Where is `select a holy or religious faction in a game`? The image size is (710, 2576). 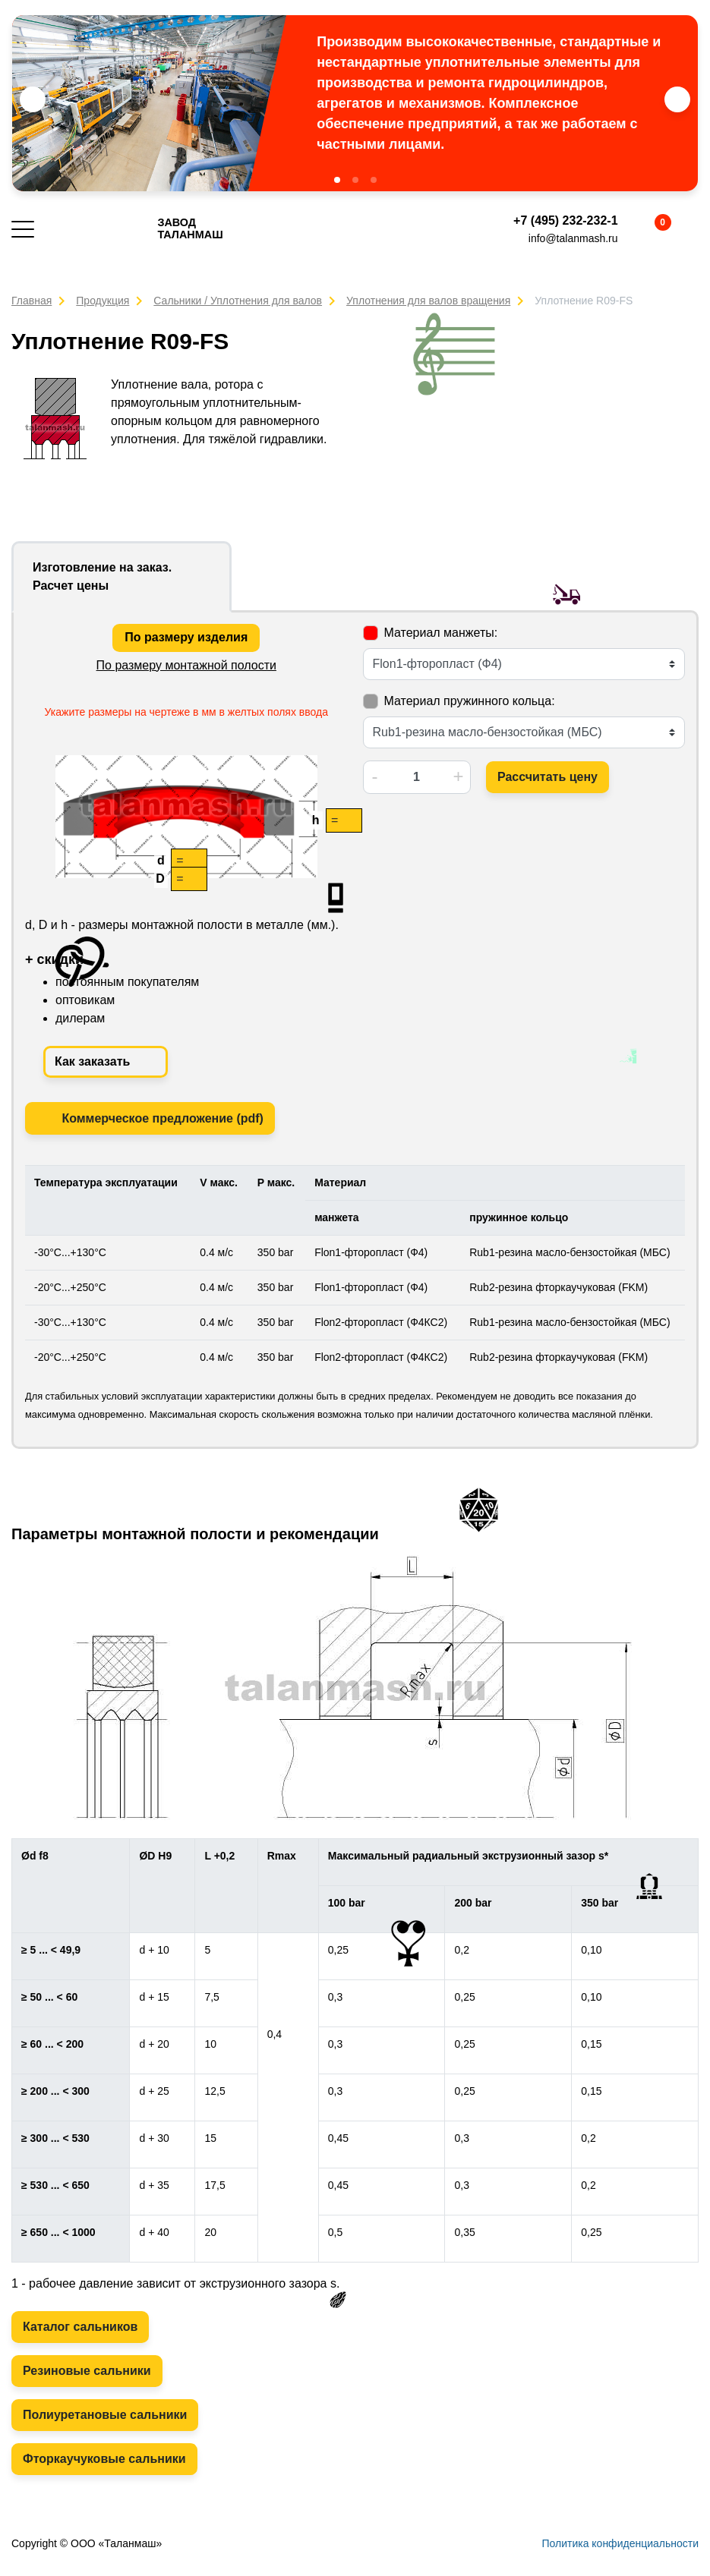
select a holy or religious faction in a game is located at coordinates (409, 1943).